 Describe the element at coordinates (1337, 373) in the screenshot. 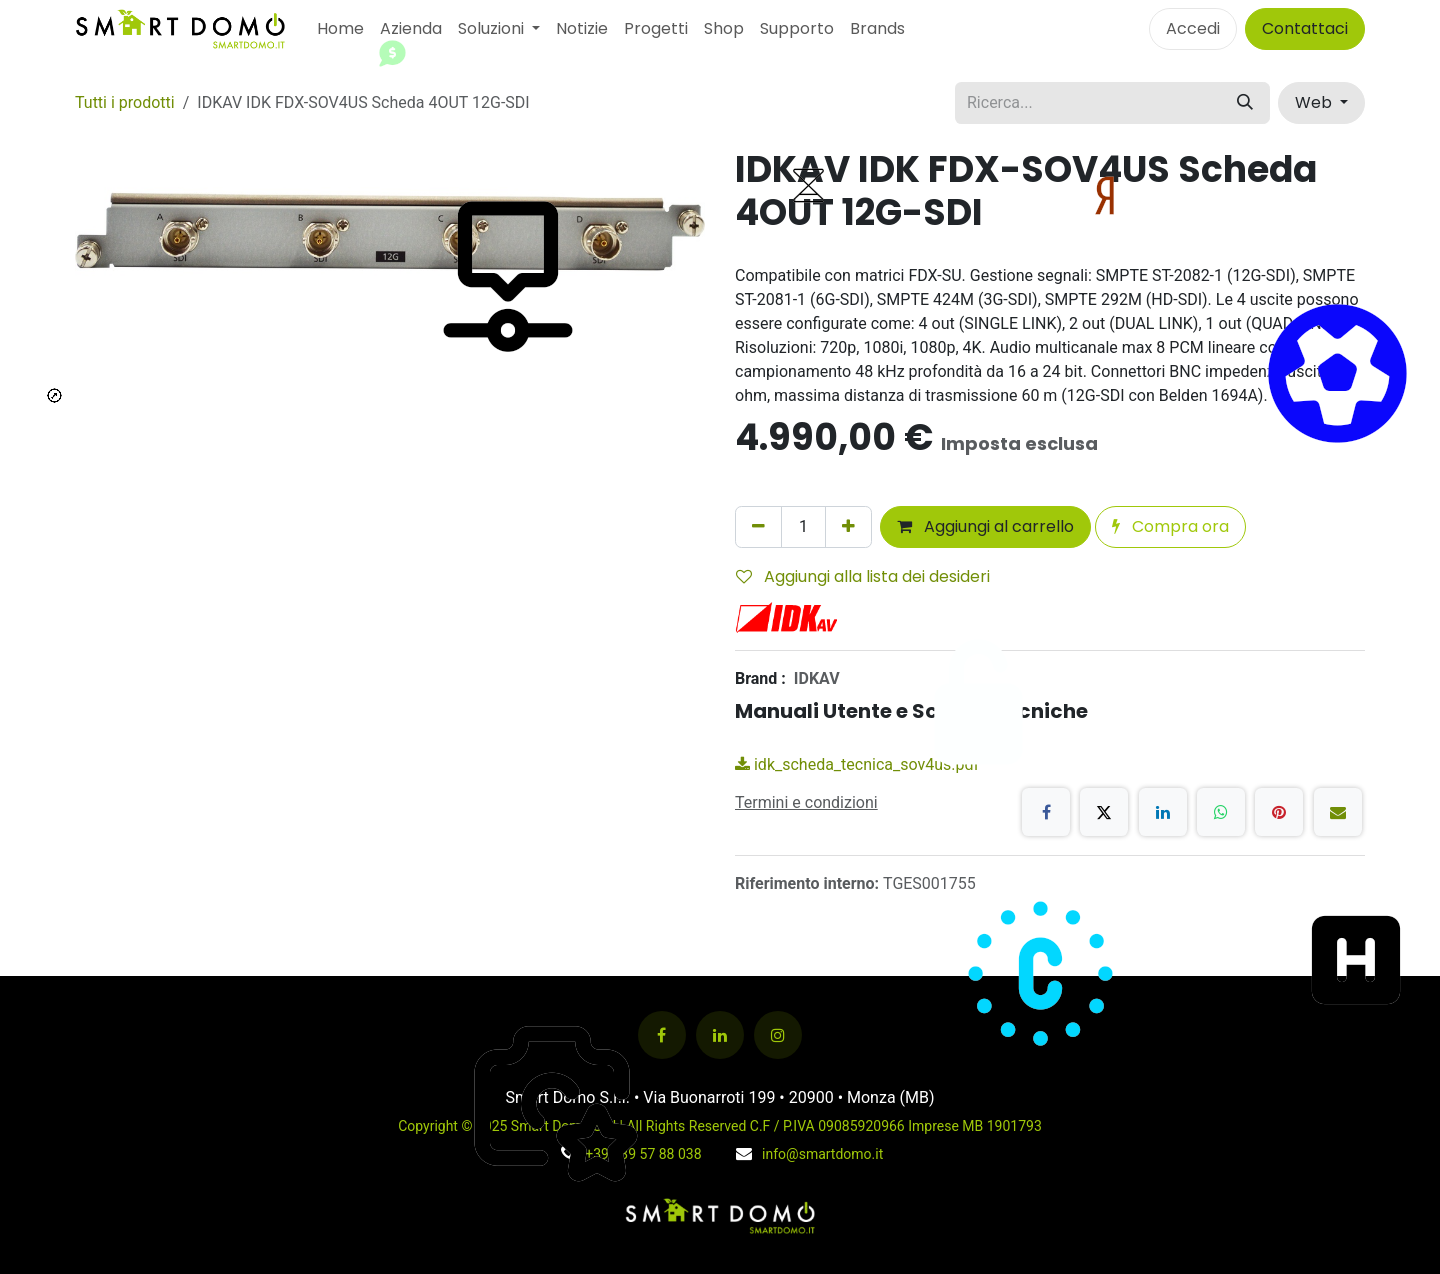

I see `access sports or soccer-related content` at that location.